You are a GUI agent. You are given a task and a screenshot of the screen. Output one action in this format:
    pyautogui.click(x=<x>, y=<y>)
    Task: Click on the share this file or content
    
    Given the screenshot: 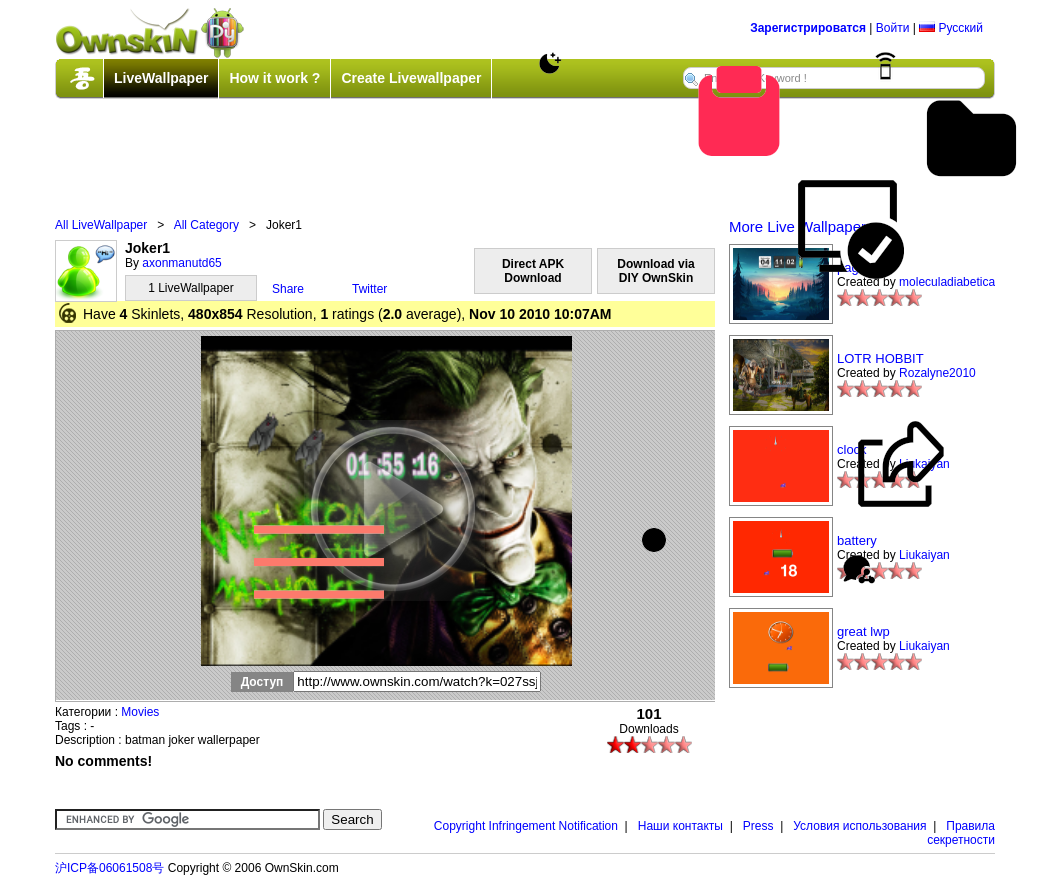 What is the action you would take?
    pyautogui.click(x=901, y=464)
    